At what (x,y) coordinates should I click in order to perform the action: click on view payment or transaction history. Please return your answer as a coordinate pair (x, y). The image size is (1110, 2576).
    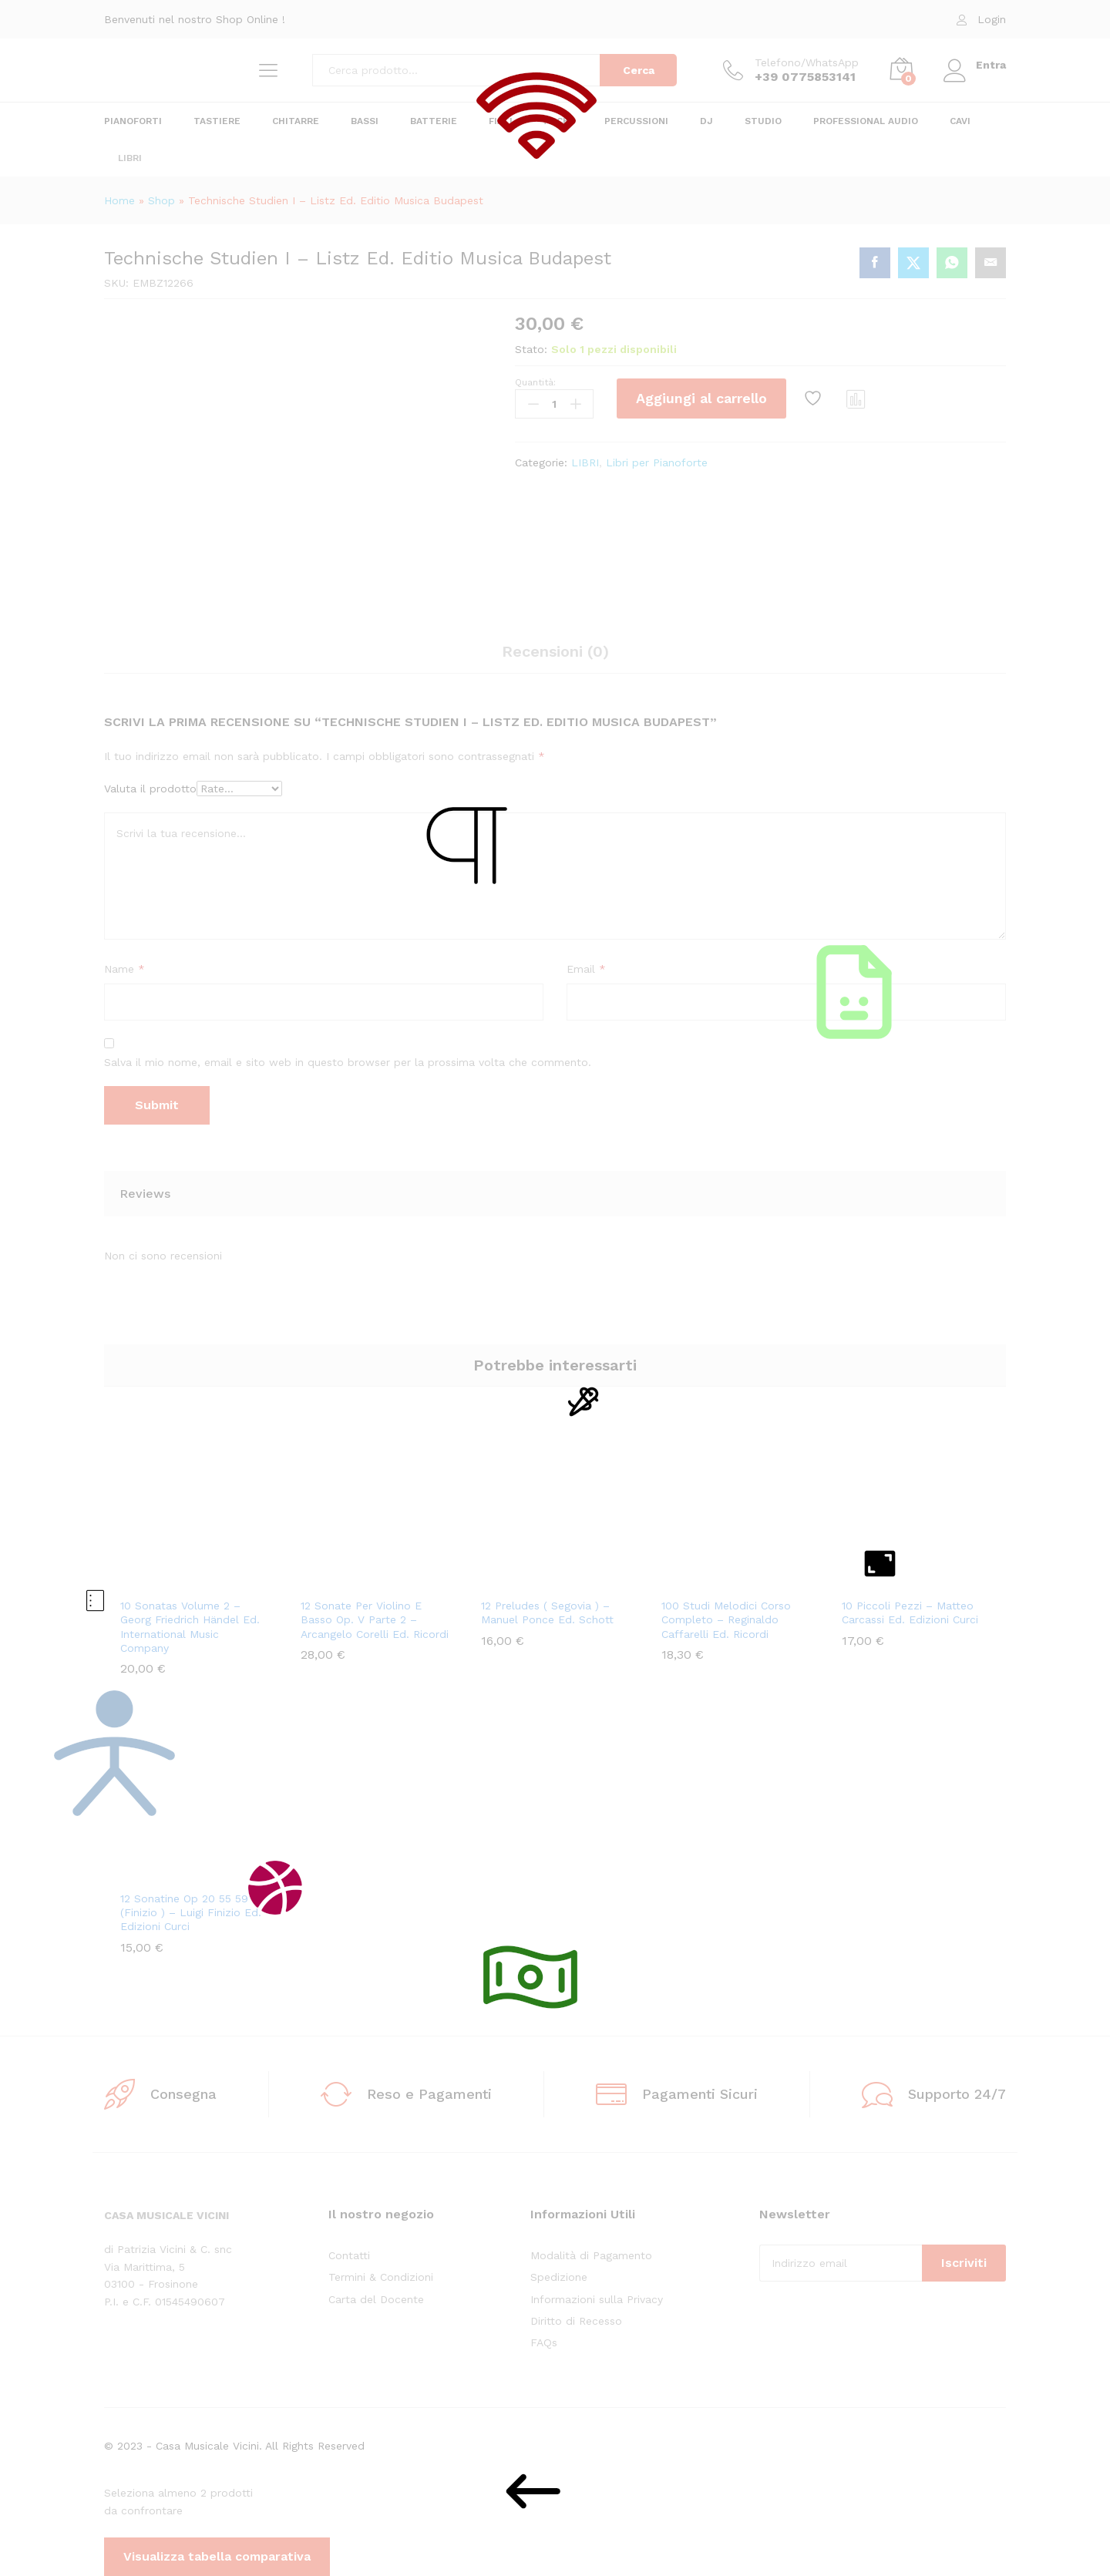
    Looking at the image, I should click on (530, 1977).